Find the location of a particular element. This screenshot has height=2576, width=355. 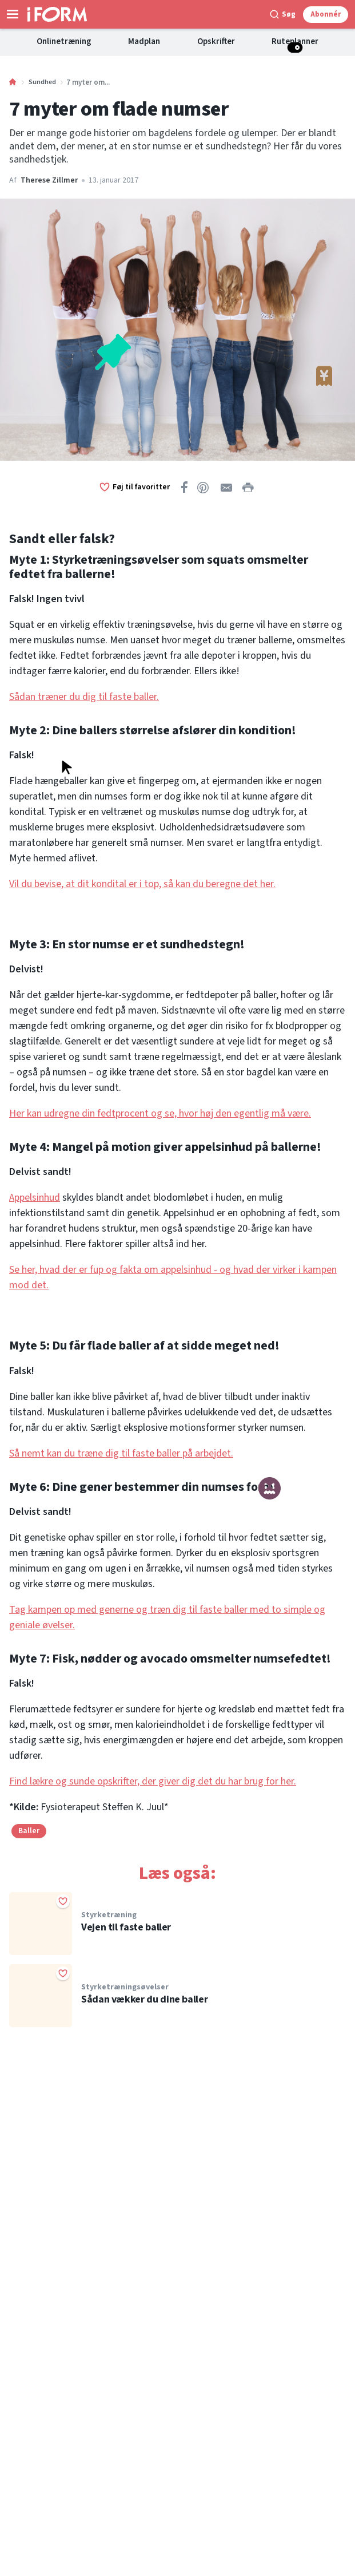

toggle switch in the on/enabled position is located at coordinates (295, 48).